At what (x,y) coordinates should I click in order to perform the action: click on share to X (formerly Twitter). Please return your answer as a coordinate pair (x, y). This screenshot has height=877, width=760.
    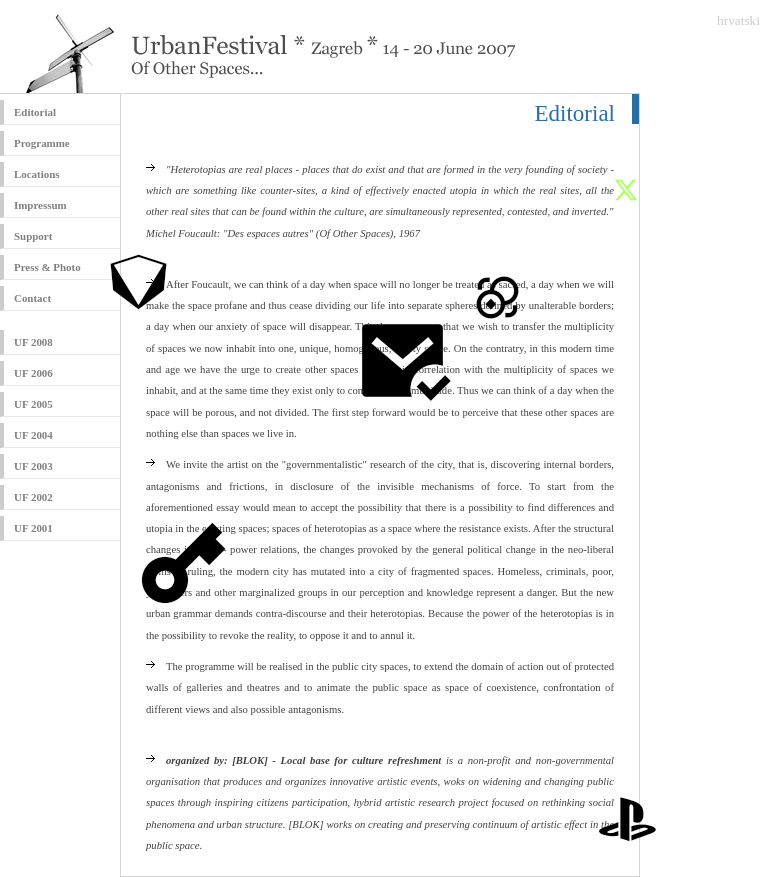
    Looking at the image, I should click on (626, 190).